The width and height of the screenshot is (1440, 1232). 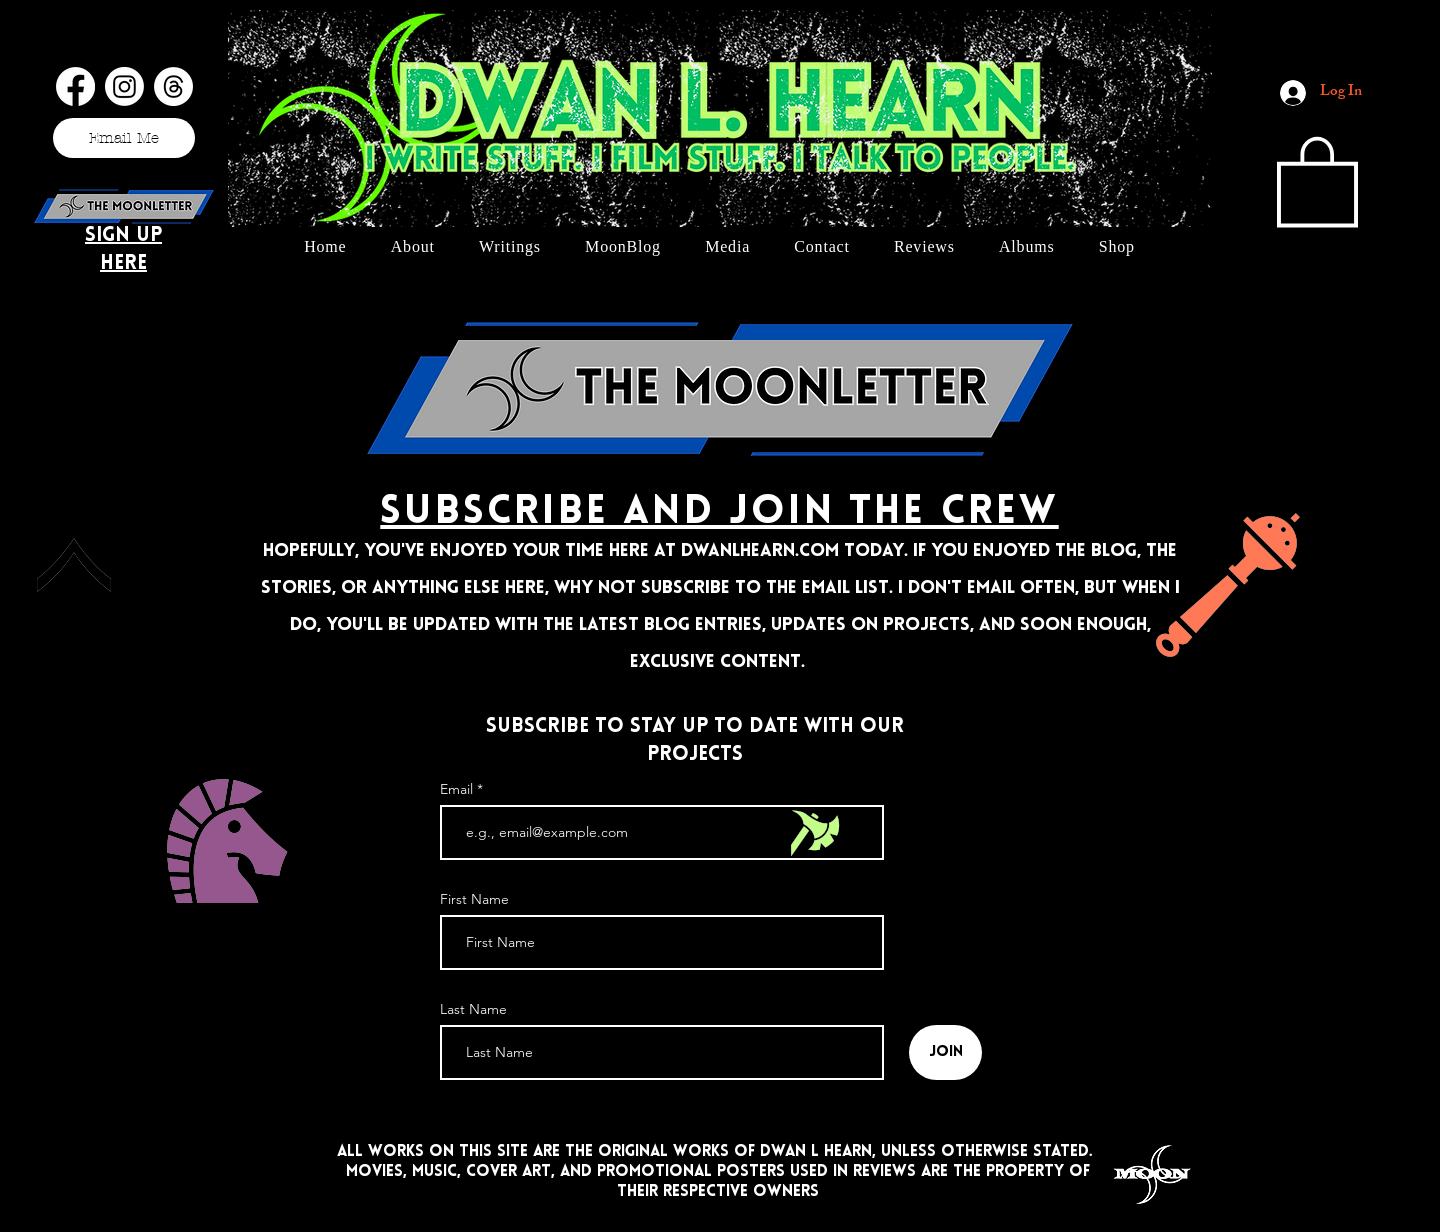 What do you see at coordinates (74, 565) in the screenshot?
I see `indicates lowest military rank (private)` at bounding box center [74, 565].